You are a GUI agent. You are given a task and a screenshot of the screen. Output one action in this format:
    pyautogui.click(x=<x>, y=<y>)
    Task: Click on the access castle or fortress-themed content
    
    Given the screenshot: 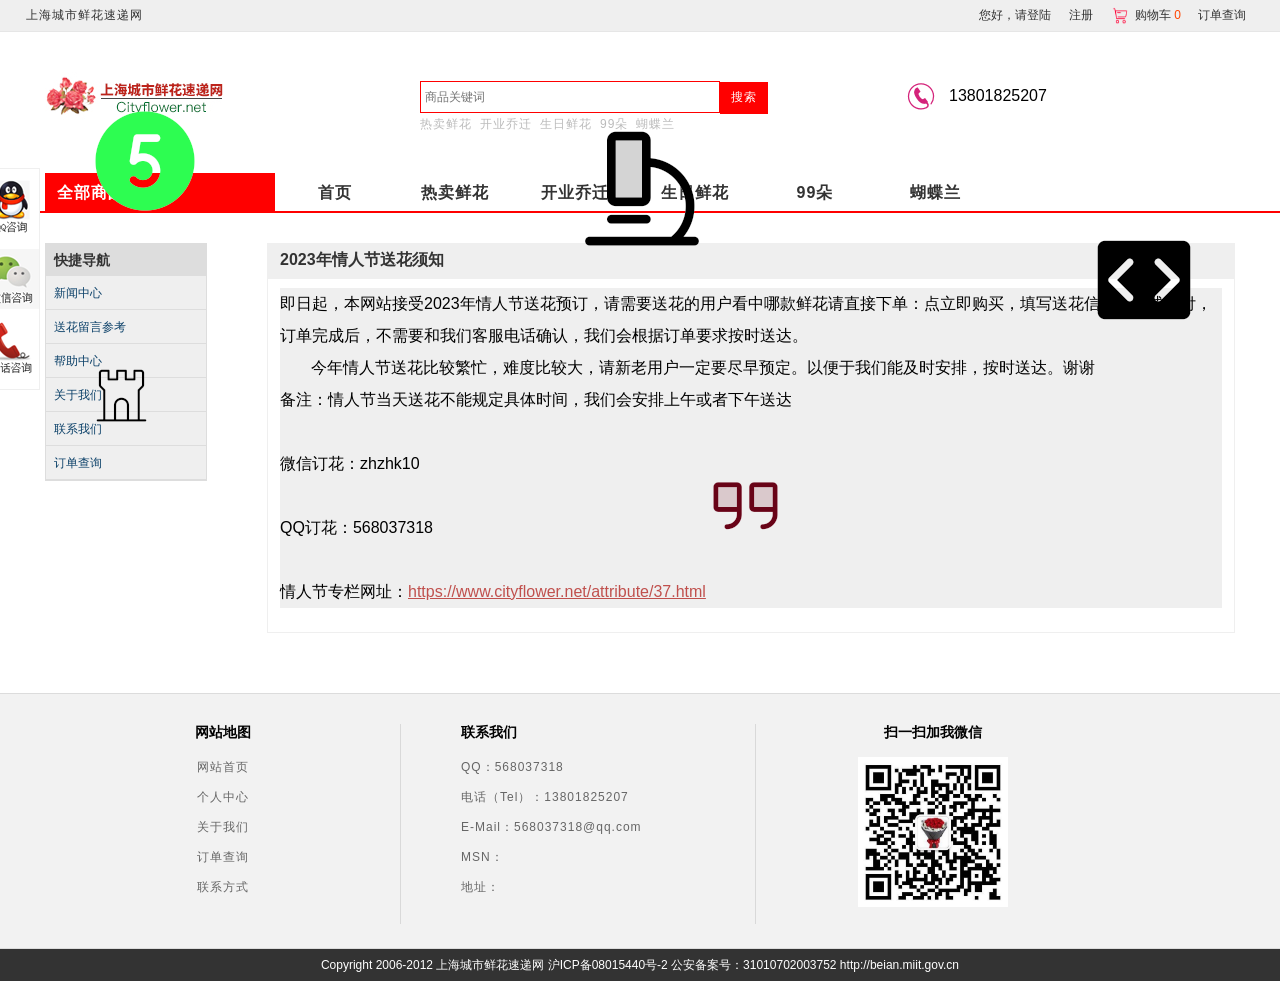 What is the action you would take?
    pyautogui.click(x=121, y=394)
    